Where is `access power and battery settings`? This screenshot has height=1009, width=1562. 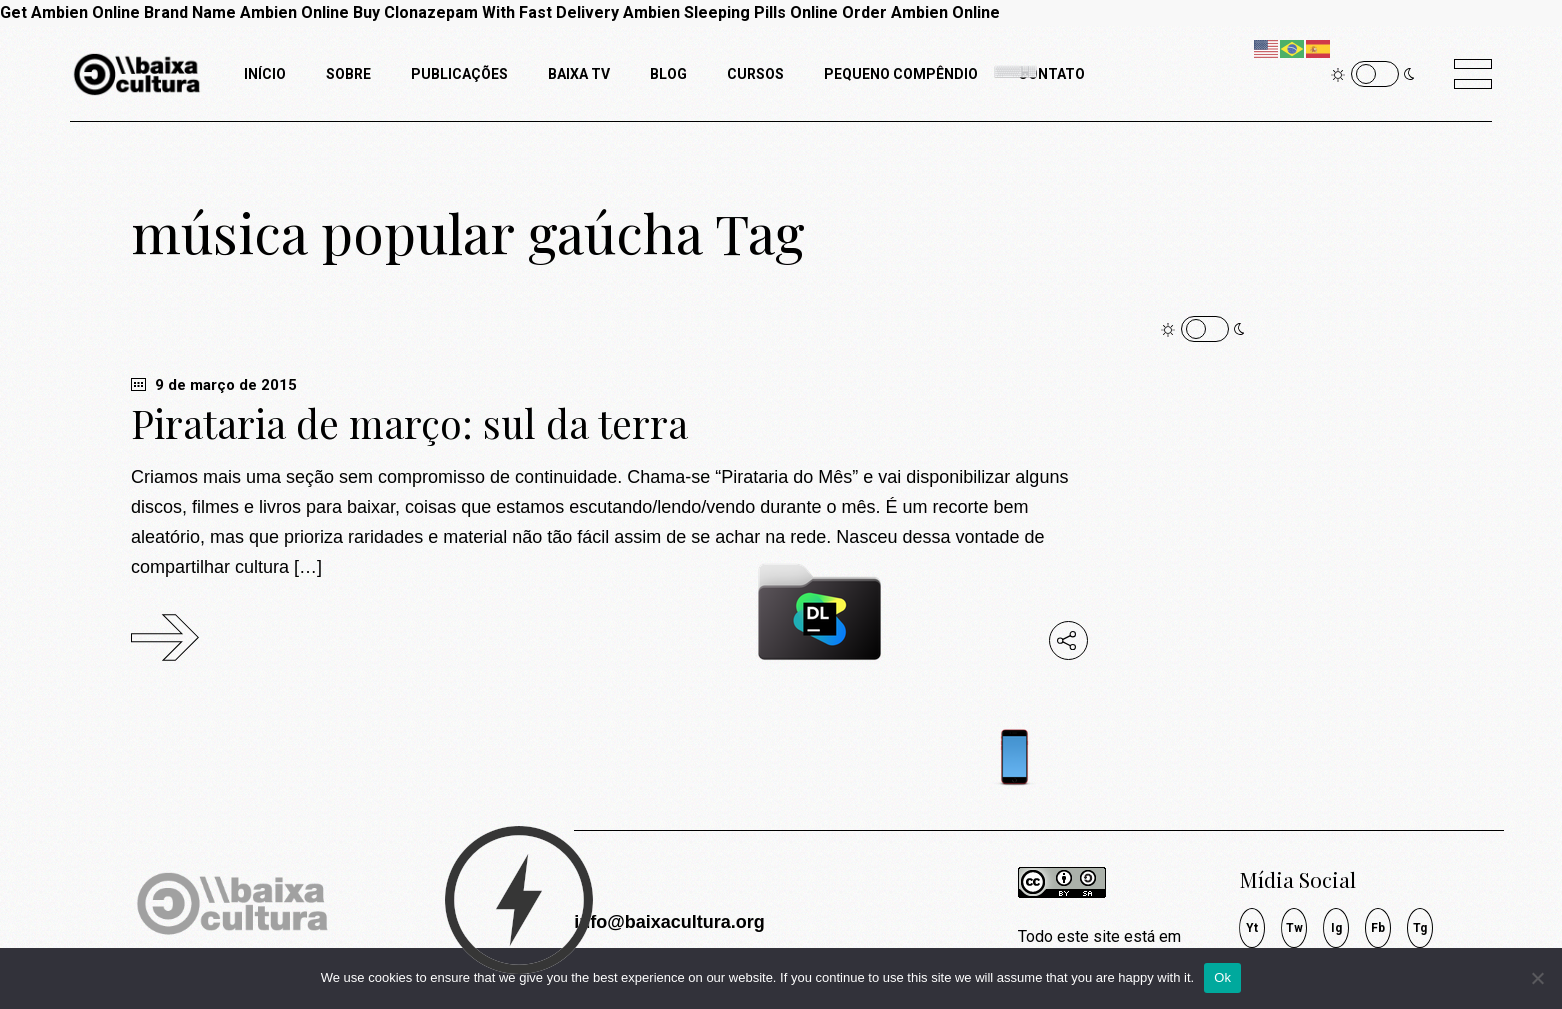 access power and battery settings is located at coordinates (519, 900).